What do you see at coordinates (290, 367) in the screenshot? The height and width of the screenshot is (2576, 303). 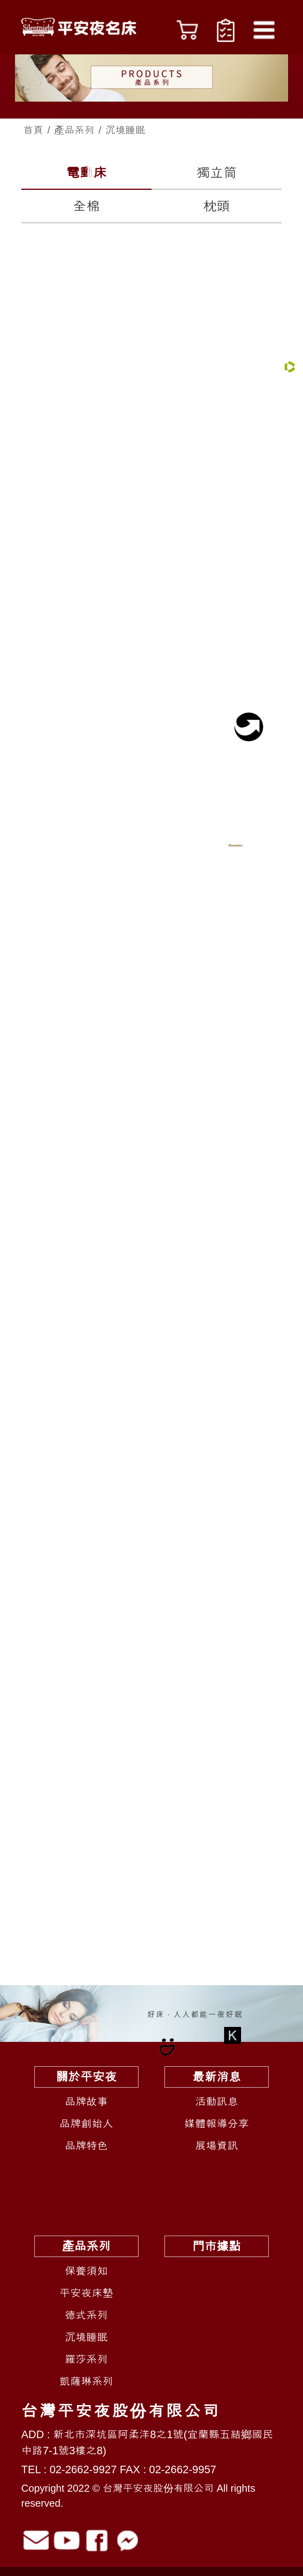 I see `Clarivate company logo` at bounding box center [290, 367].